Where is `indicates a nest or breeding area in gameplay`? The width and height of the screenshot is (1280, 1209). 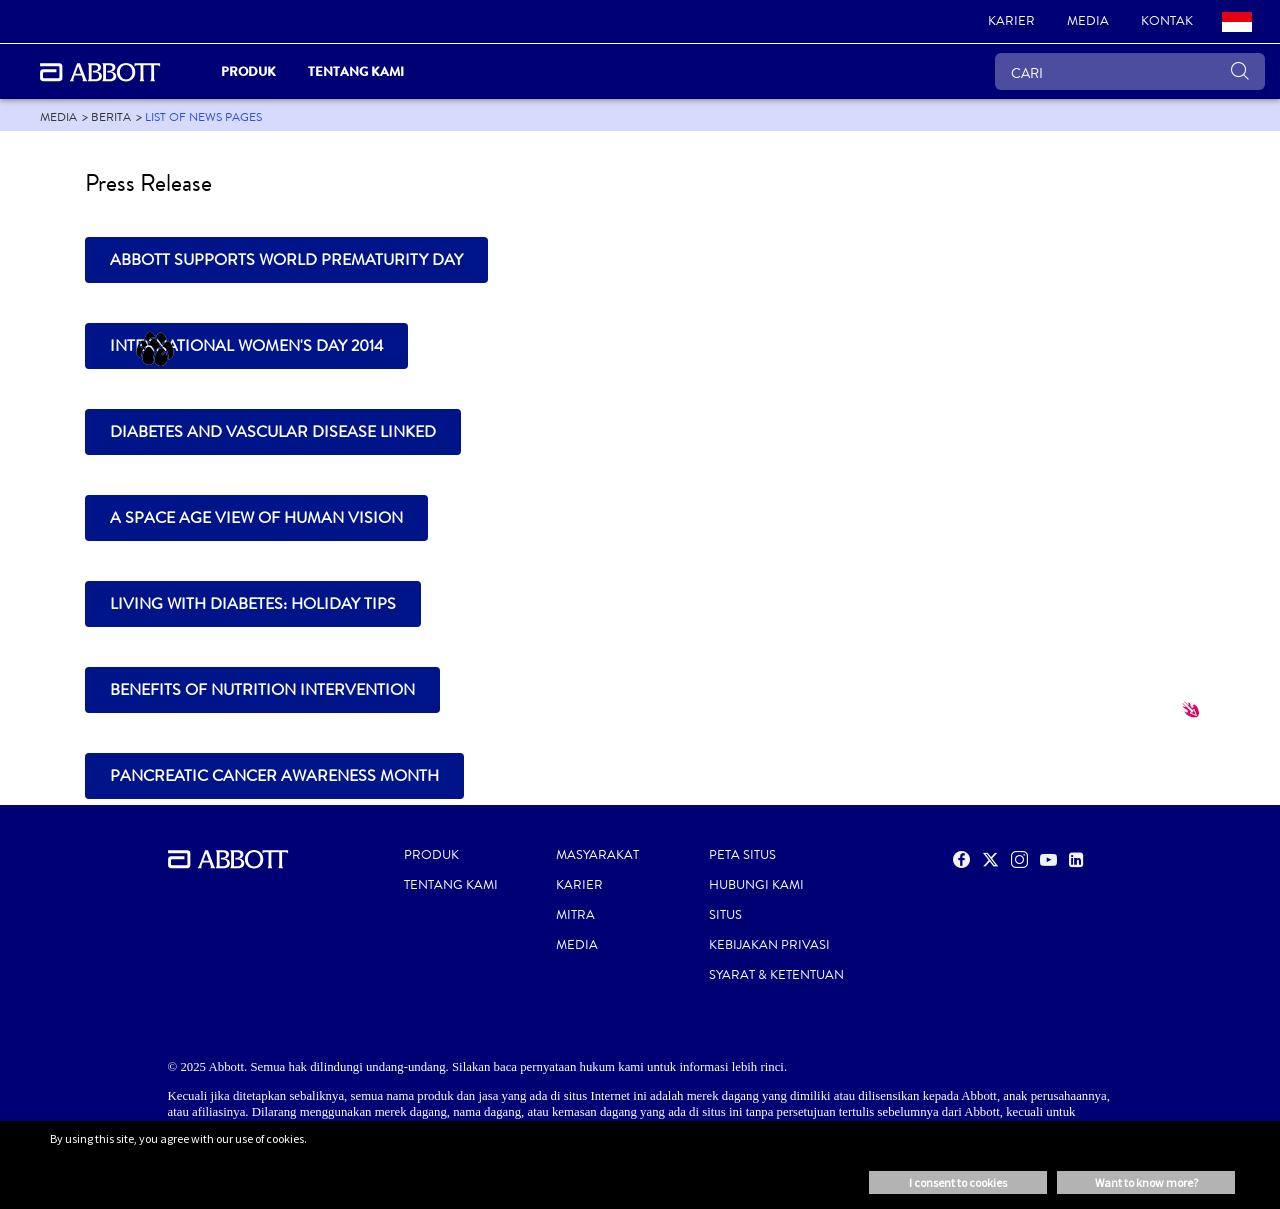 indicates a nest or breeding area in gameplay is located at coordinates (155, 349).